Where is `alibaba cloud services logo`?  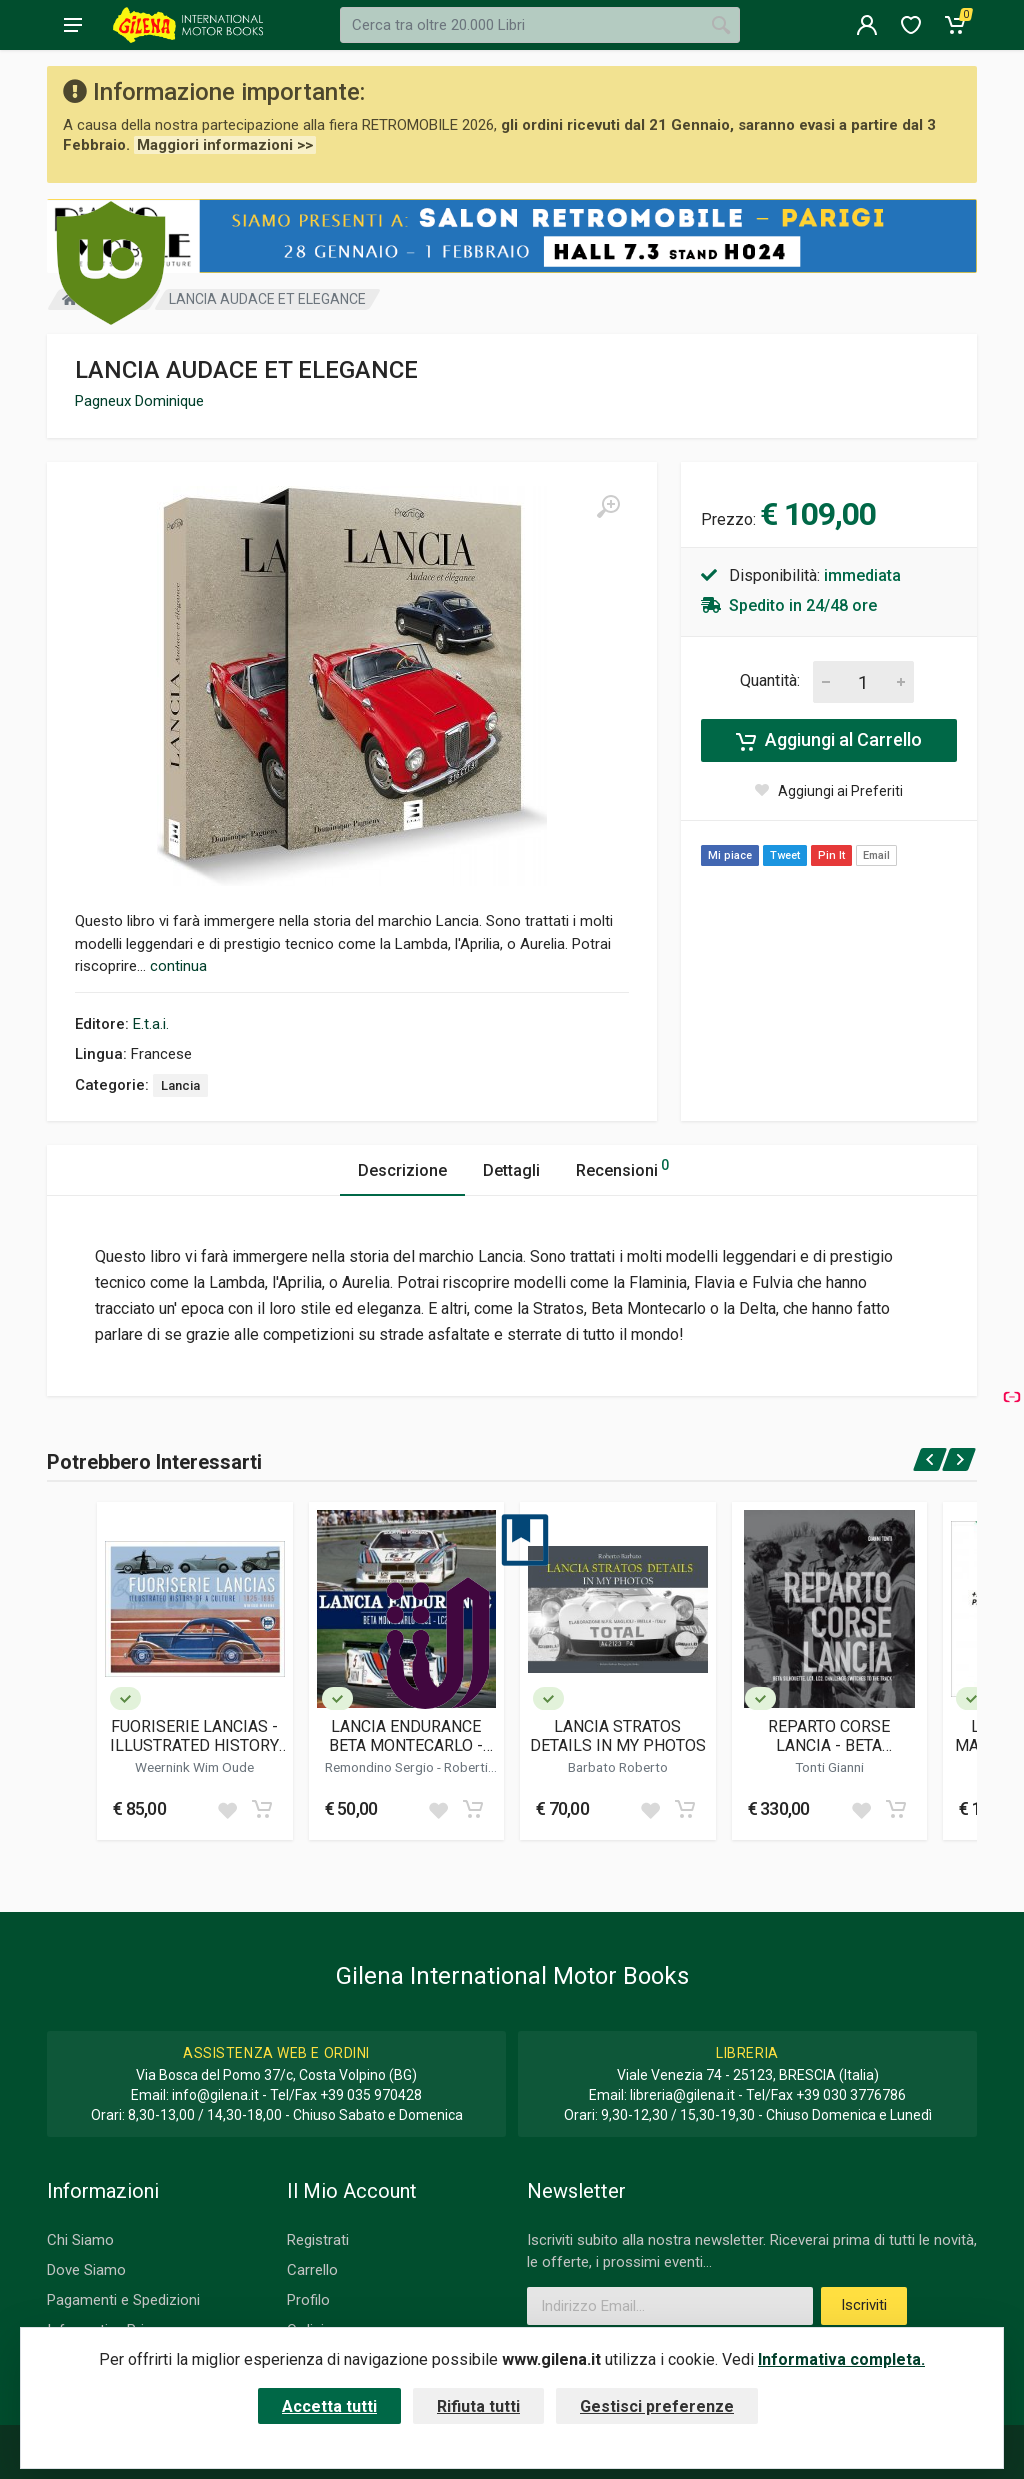
alibaba cloud services logo is located at coordinates (1012, 1397).